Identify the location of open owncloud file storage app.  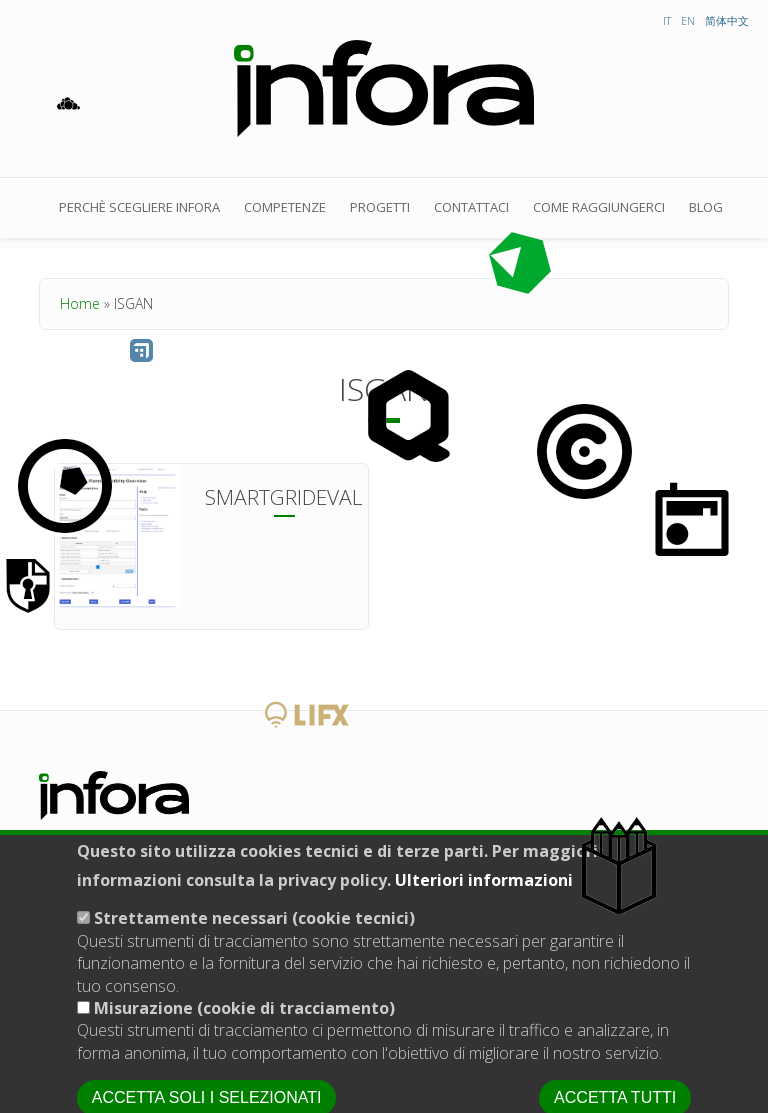
(68, 103).